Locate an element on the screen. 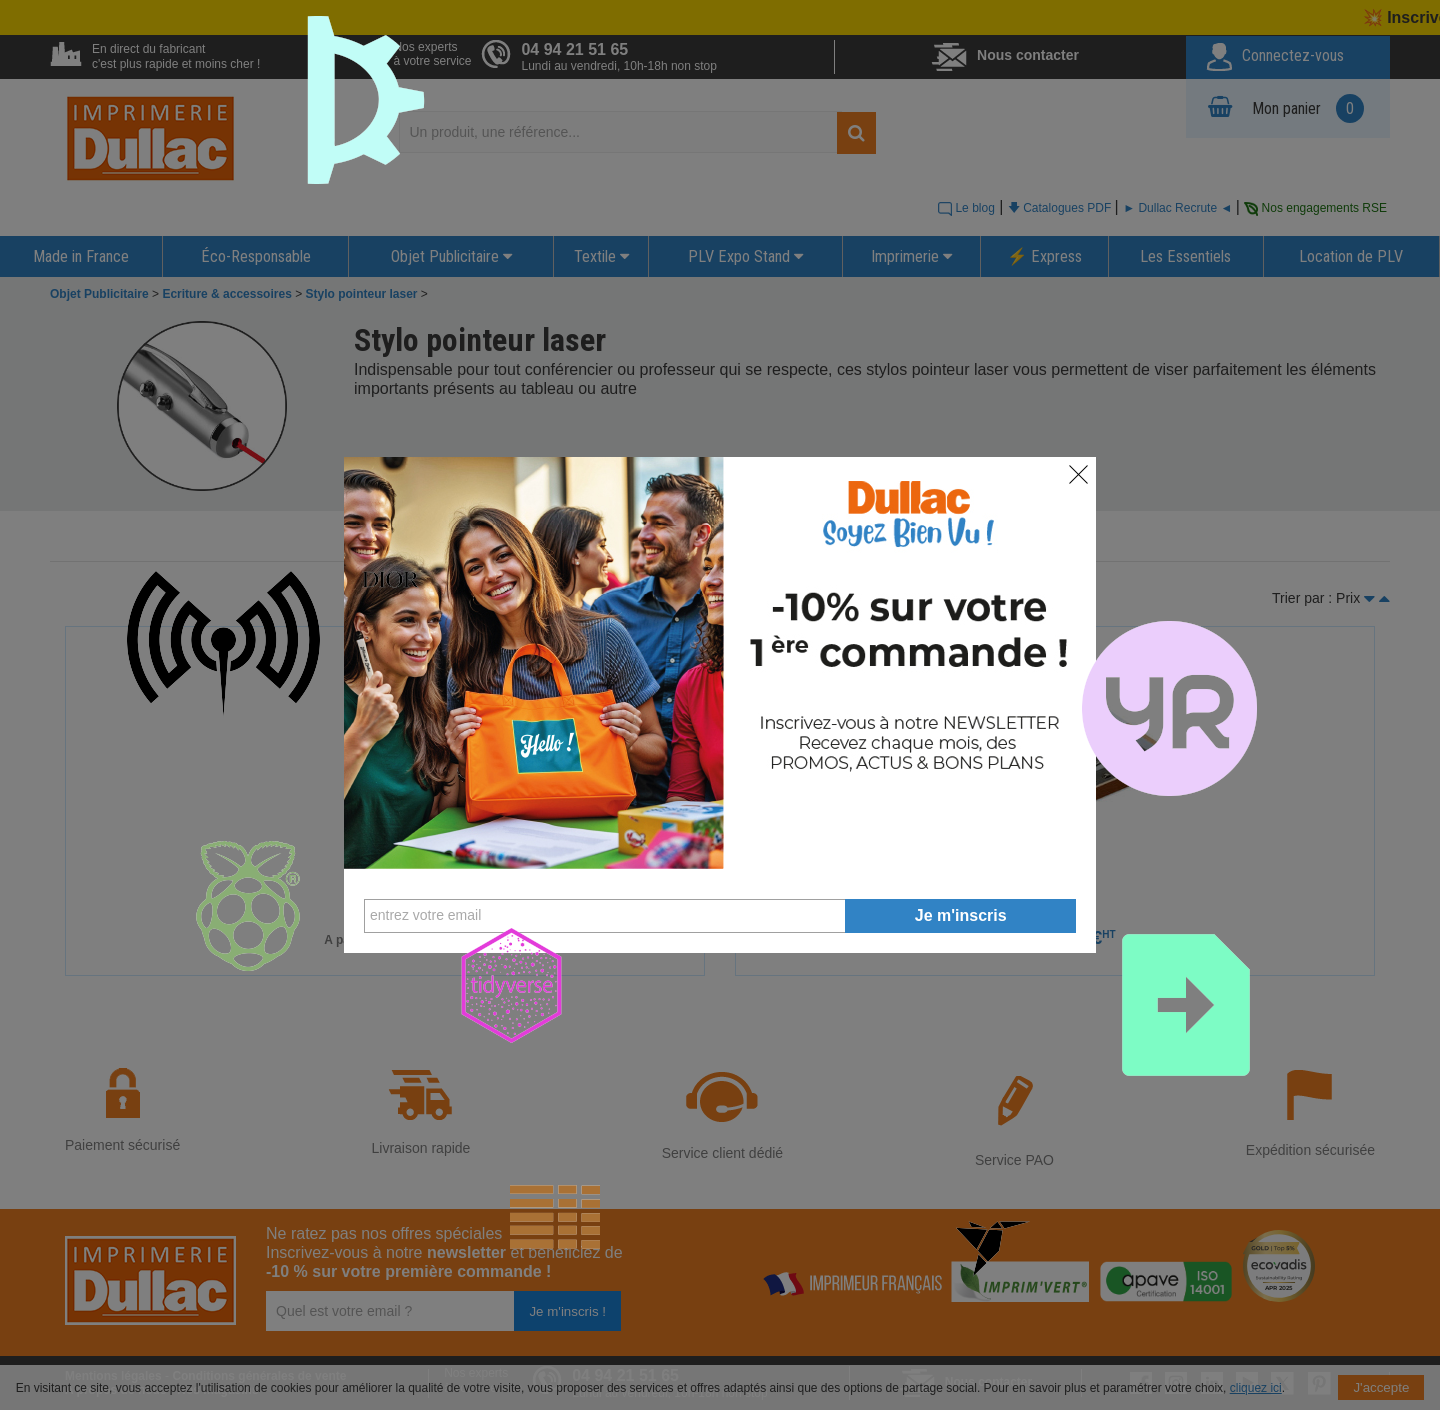 The height and width of the screenshot is (1410, 1440). visit the Dior official website is located at coordinates (390, 579).